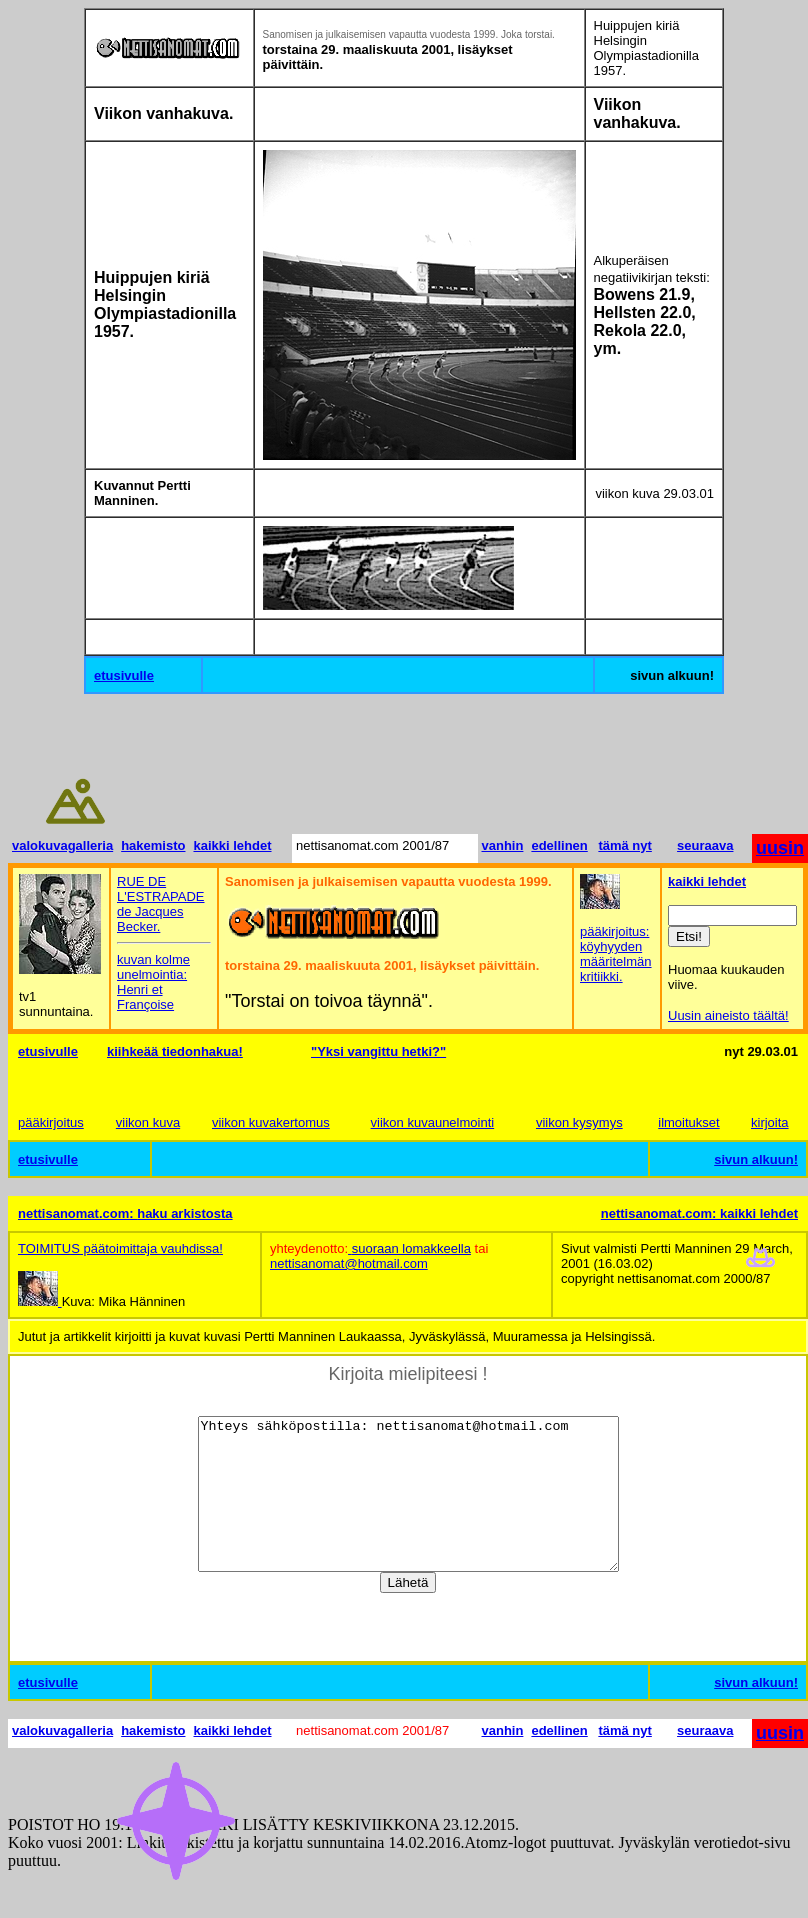 This screenshot has width=808, height=1918. I want to click on select cowboy hat avatar or profile icon, so click(760, 1258).